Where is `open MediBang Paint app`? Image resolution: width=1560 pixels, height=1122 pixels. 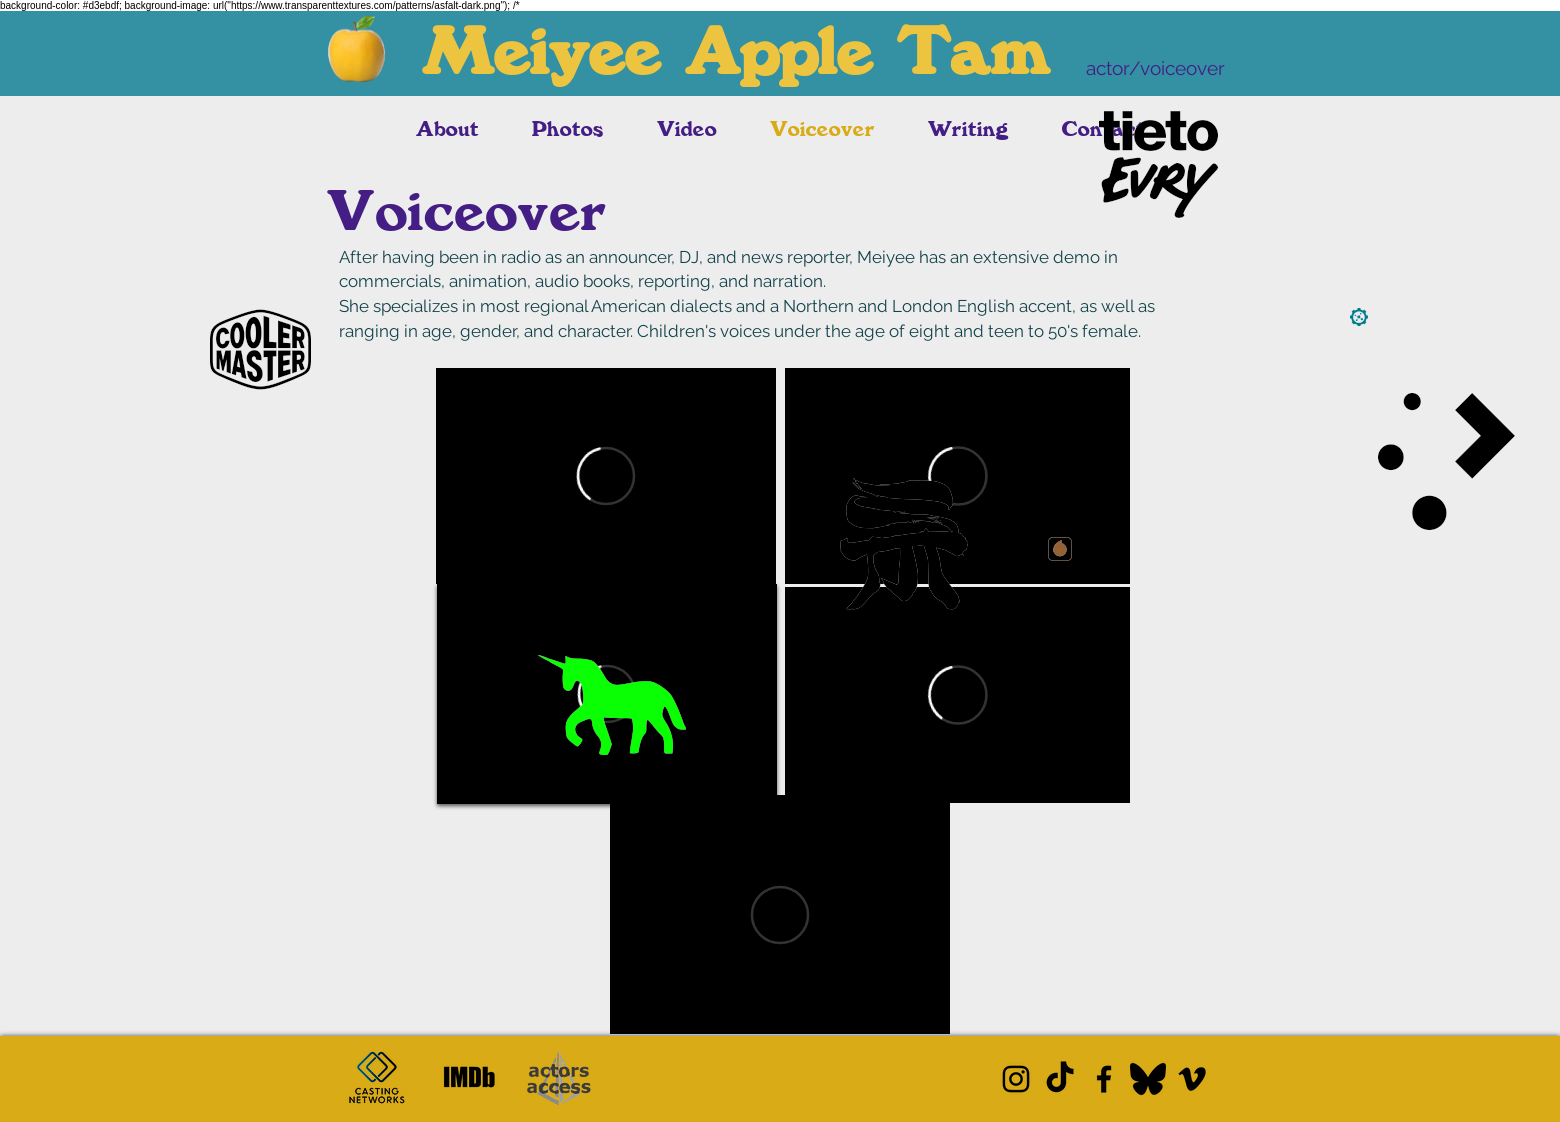
open MediBang Paint app is located at coordinates (1060, 549).